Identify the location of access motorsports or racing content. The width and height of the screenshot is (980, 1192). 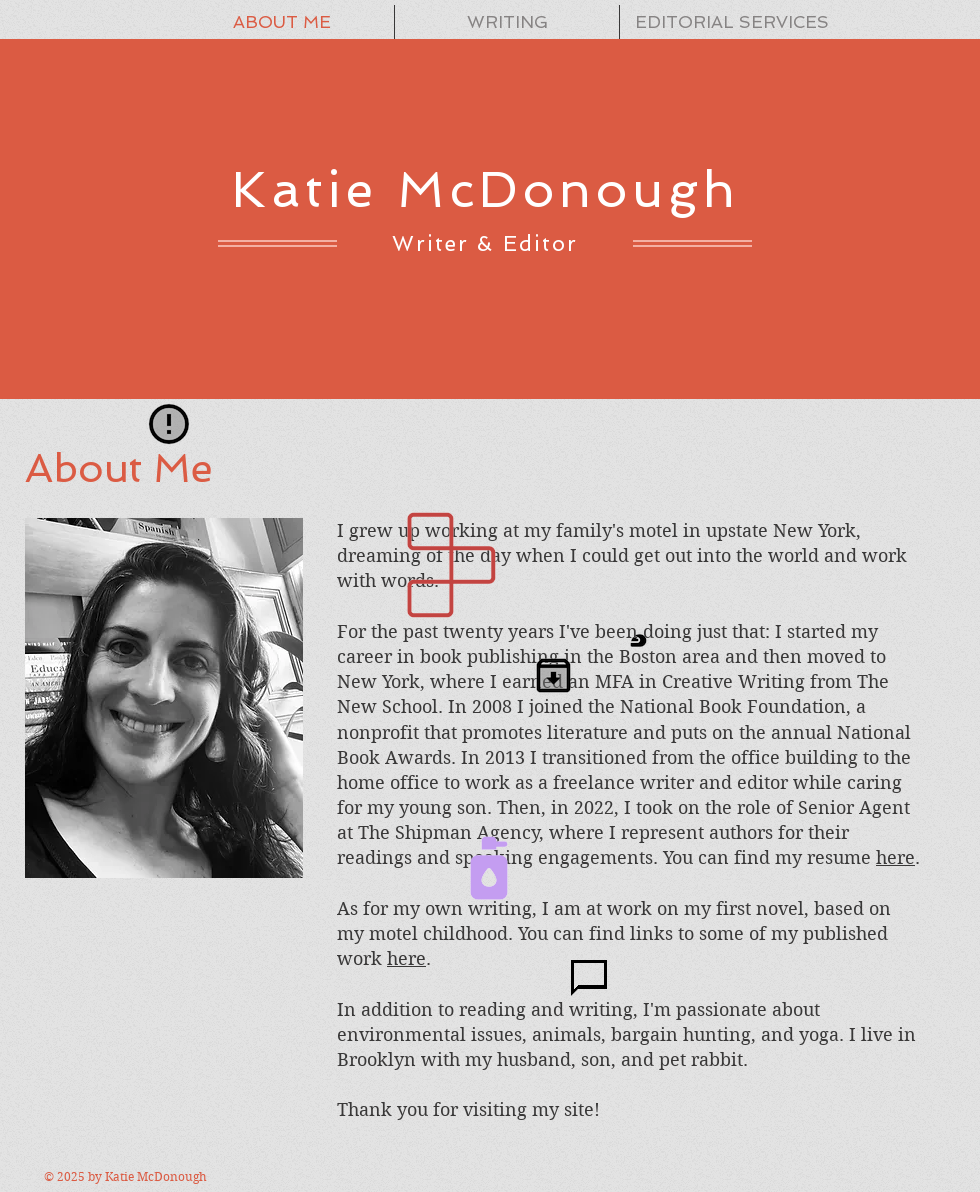
(638, 640).